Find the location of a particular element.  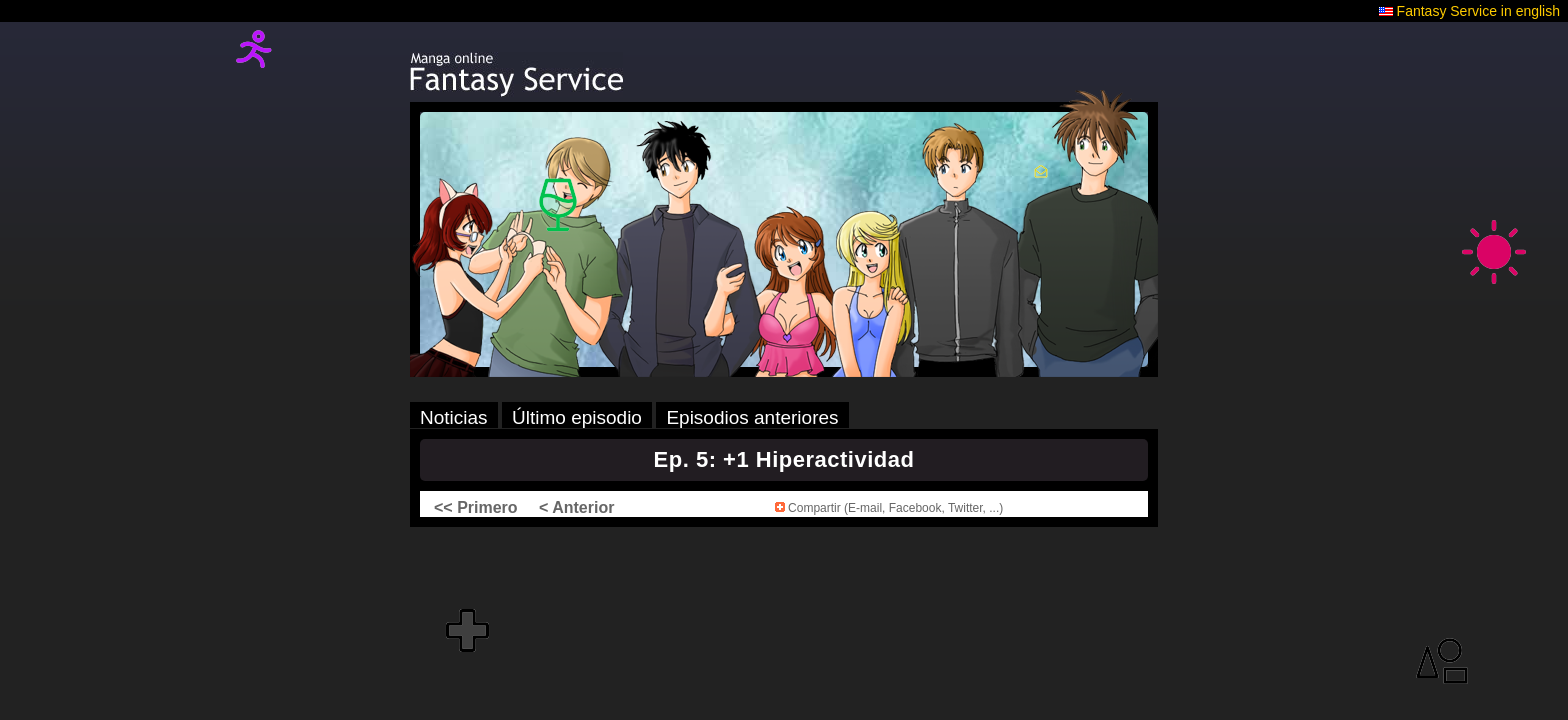

view an opened or read email is located at coordinates (1041, 172).